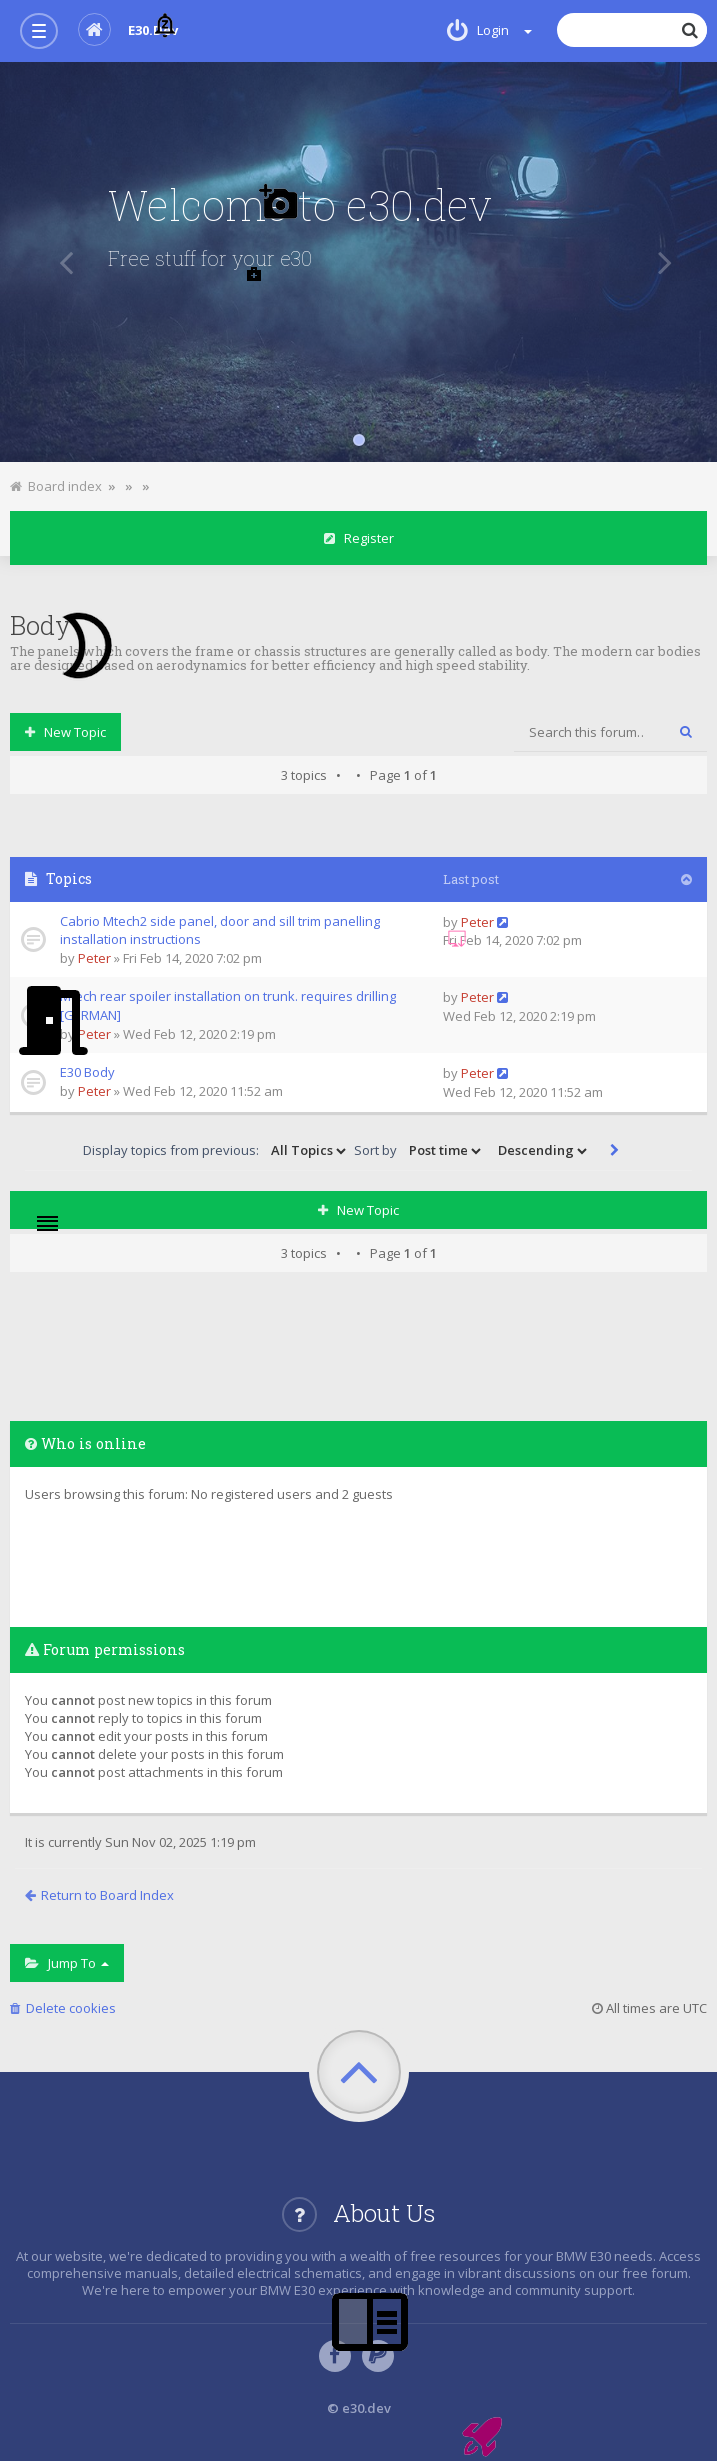 The image size is (717, 2461). I want to click on toggle dark mode or night theme, so click(85, 645).